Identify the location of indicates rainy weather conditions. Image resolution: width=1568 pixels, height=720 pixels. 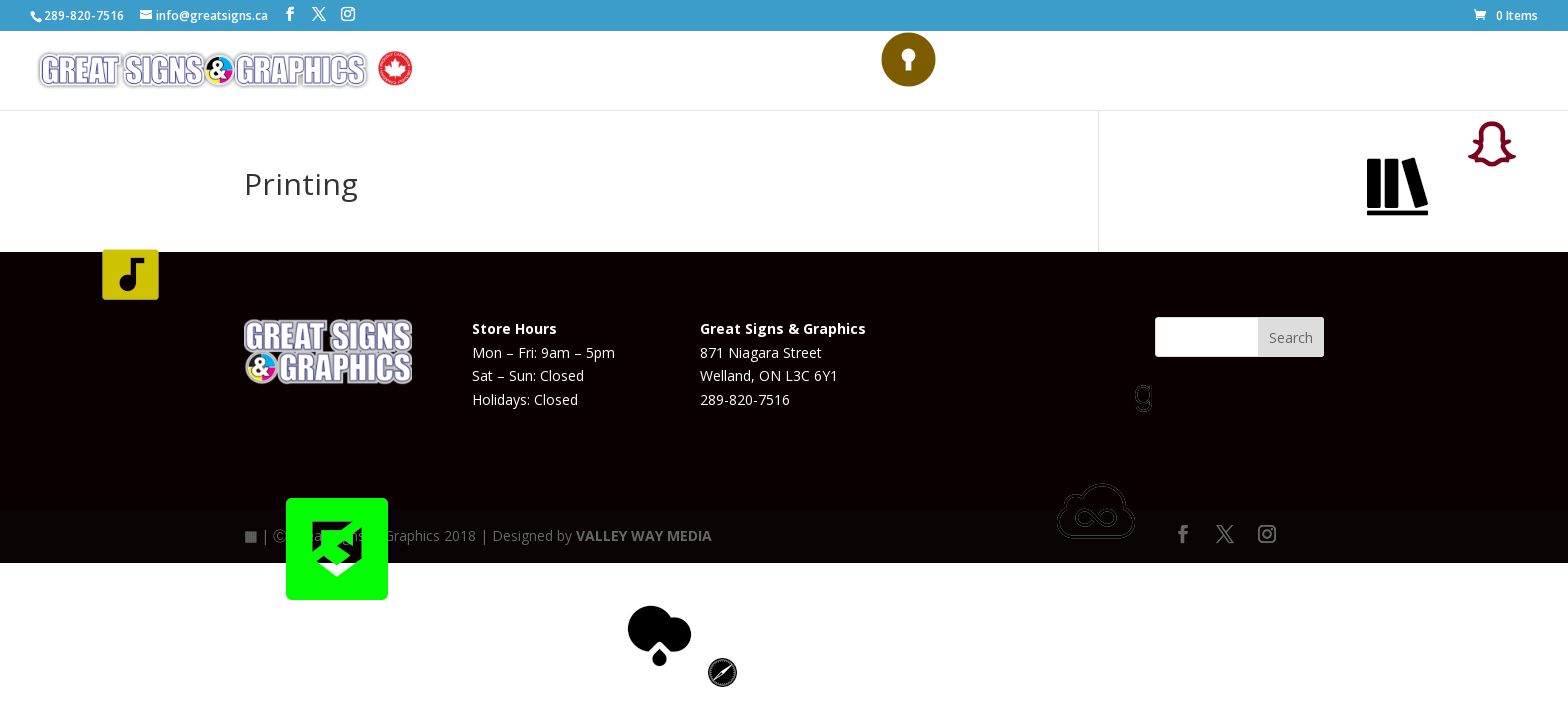
(659, 634).